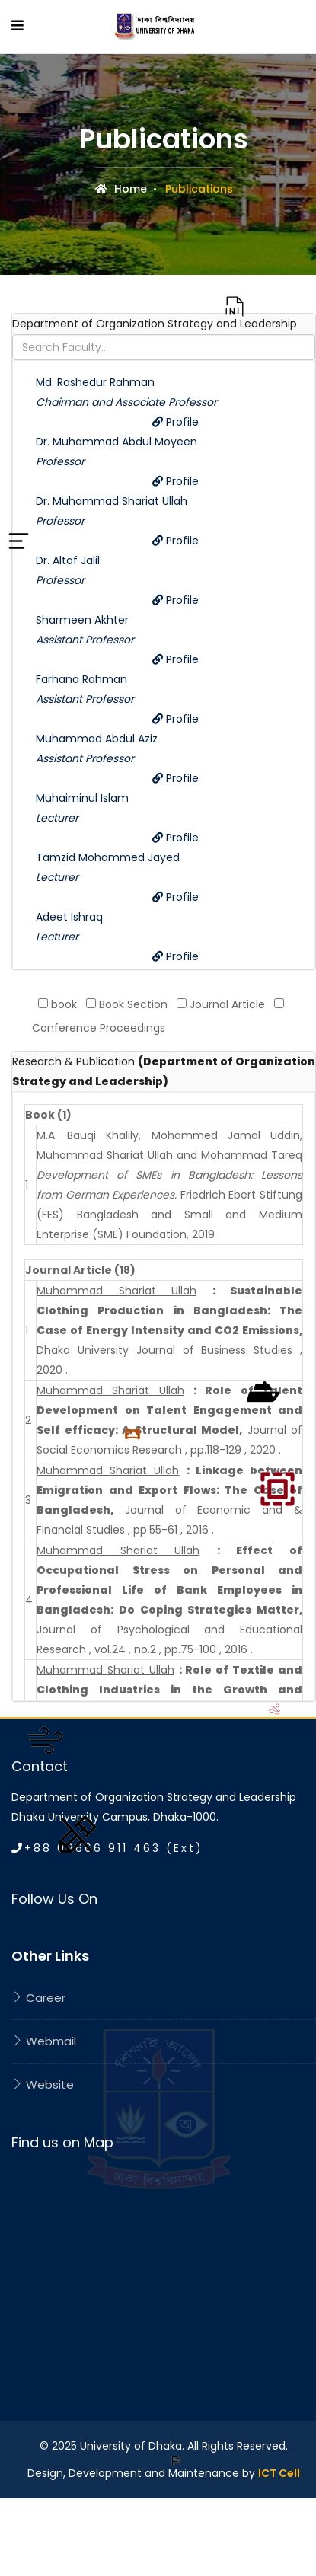 Image resolution: width=316 pixels, height=2576 pixels. I want to click on indicates current wind conditions, so click(45, 1740).